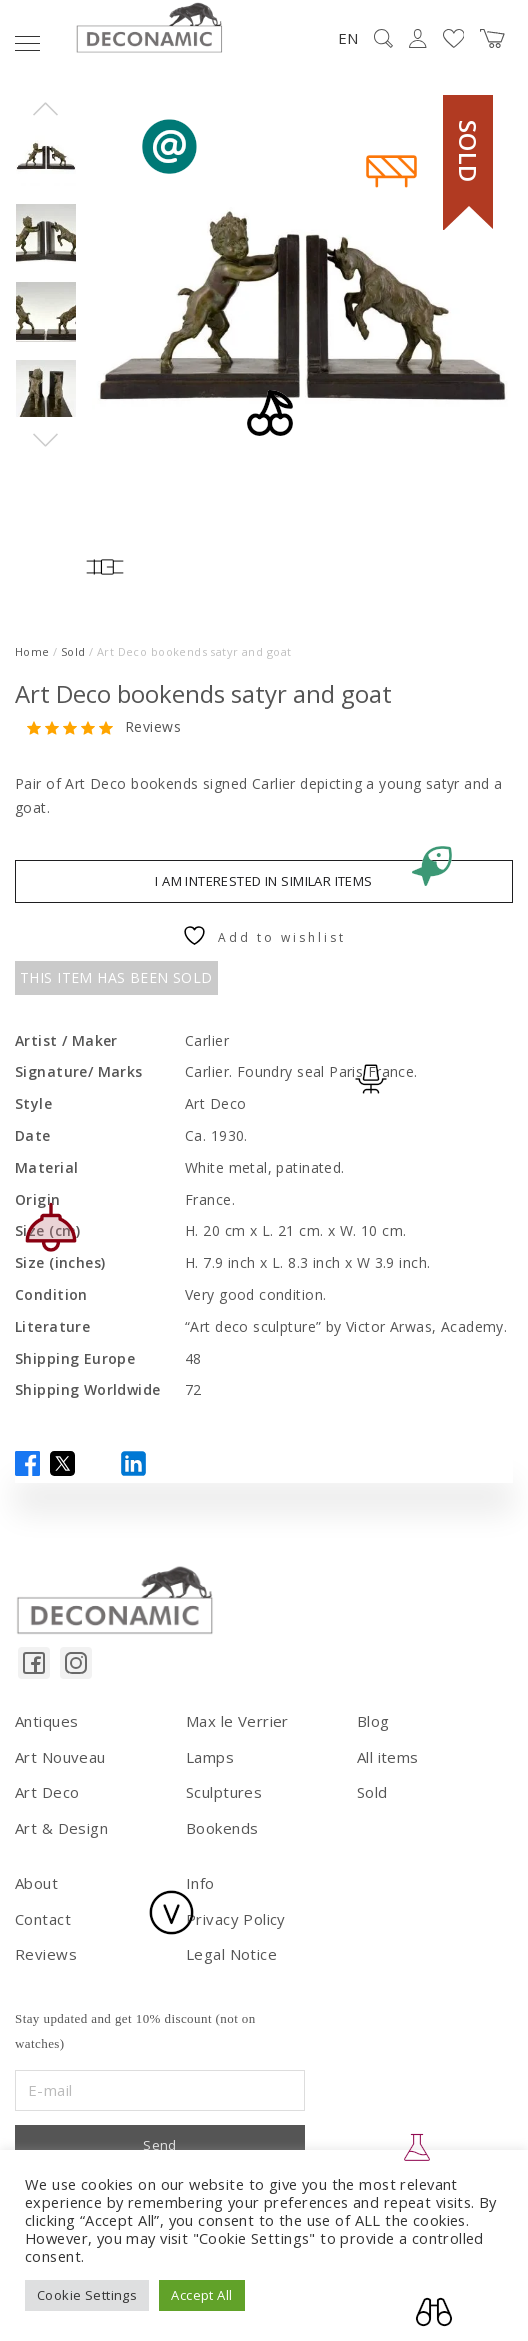 This screenshot has height=2341, width=528. Describe the element at coordinates (171, 1912) in the screenshot. I see `indicates a verified or validated status` at that location.